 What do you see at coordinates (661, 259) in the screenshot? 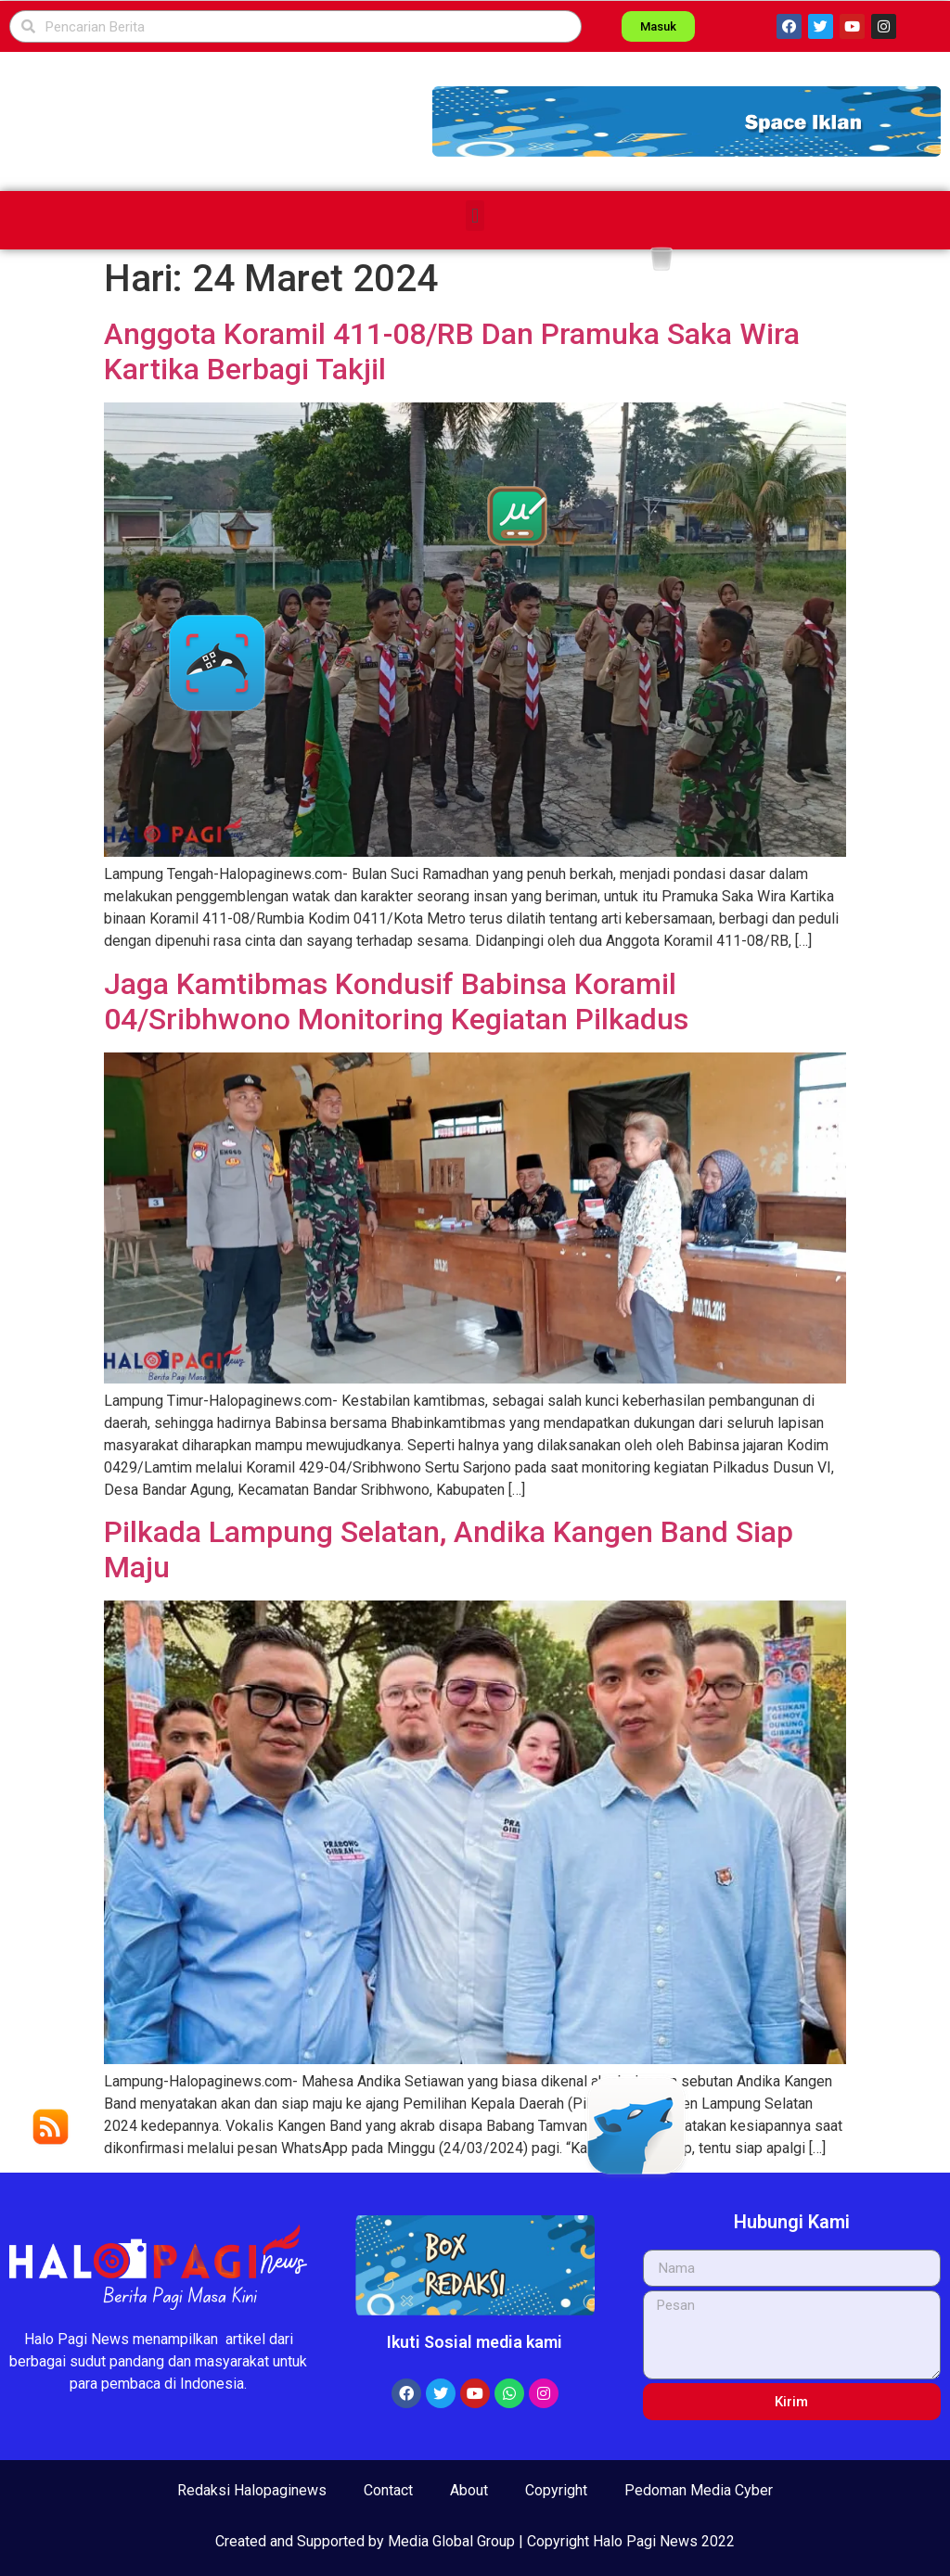
I see `open the trash to view deleted items` at bounding box center [661, 259].